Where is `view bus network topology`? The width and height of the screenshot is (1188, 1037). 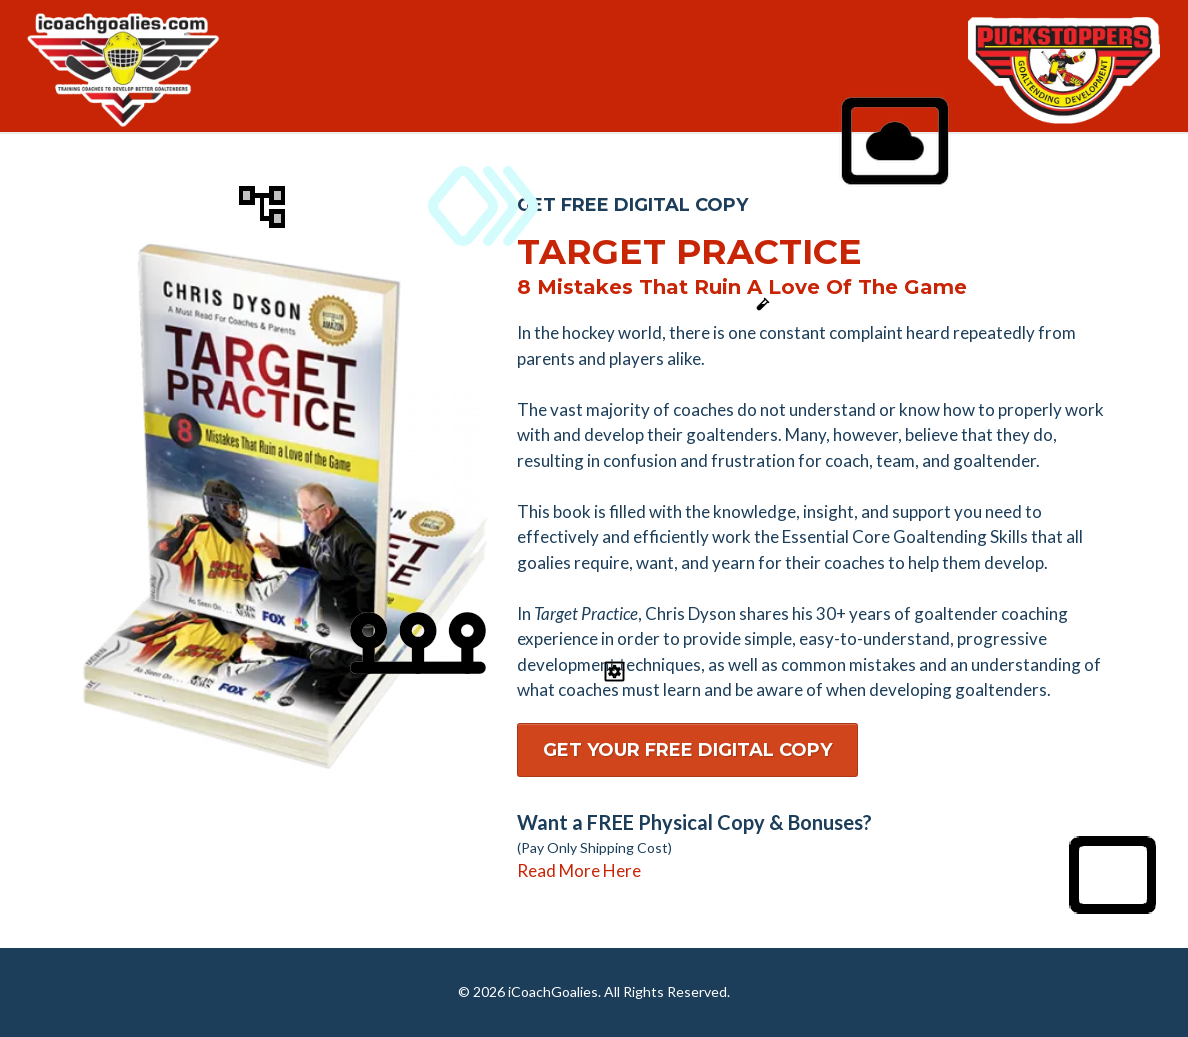 view bus network topology is located at coordinates (418, 643).